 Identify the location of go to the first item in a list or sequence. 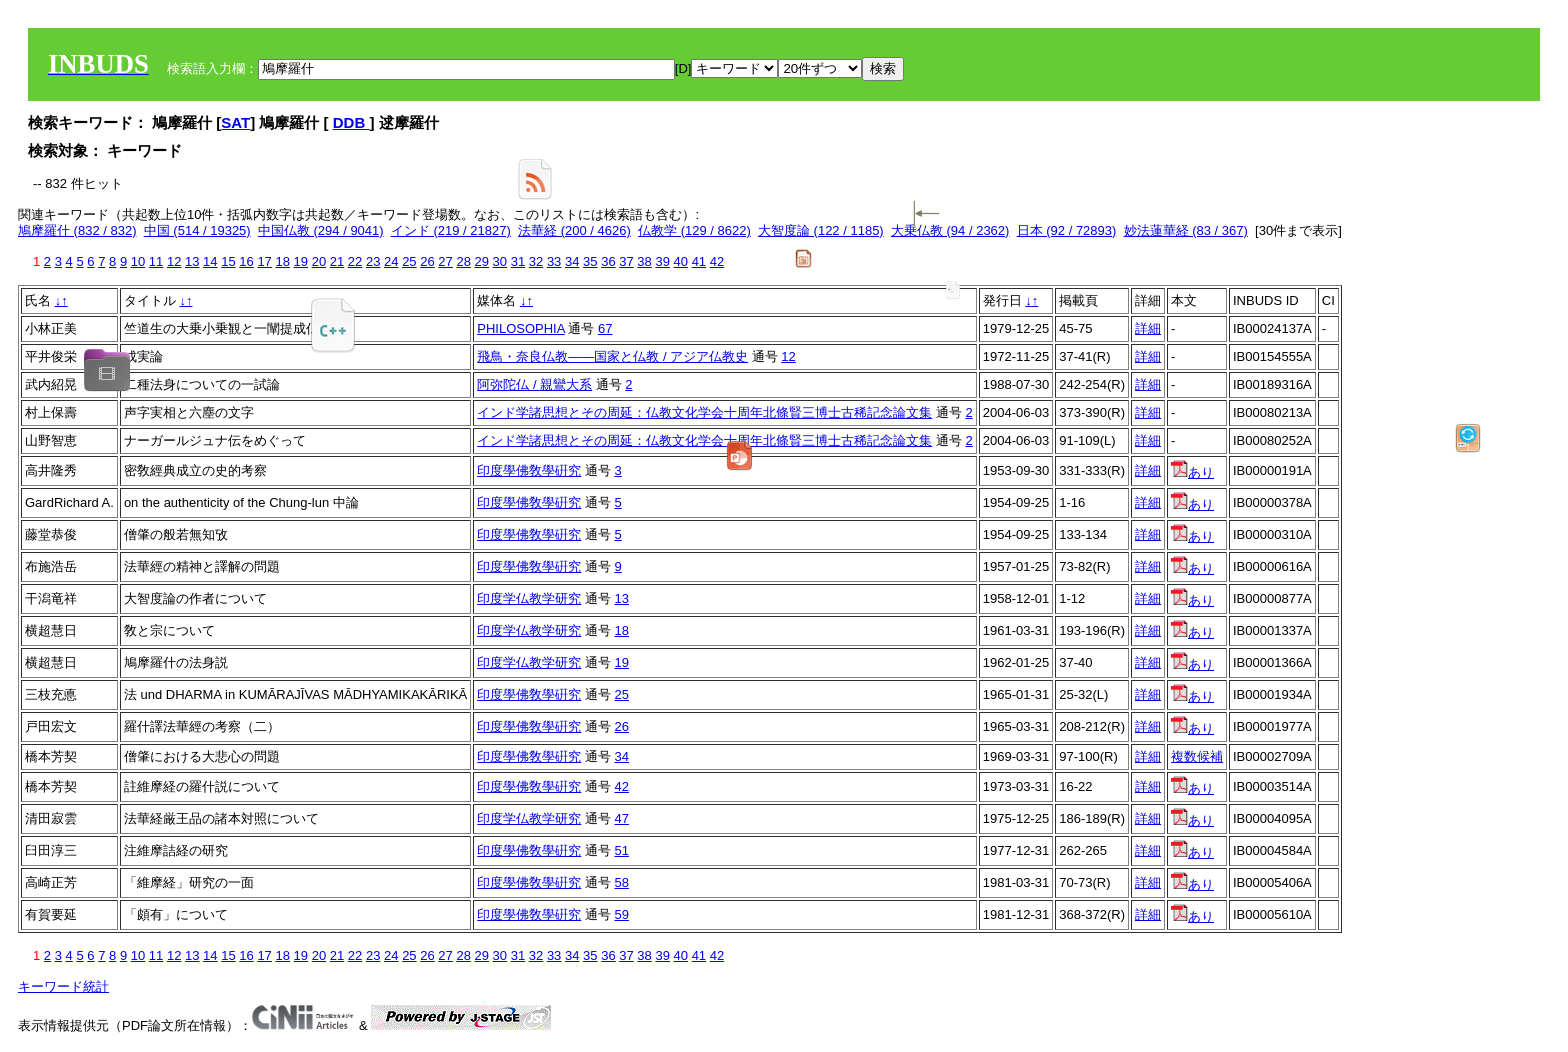
(926, 213).